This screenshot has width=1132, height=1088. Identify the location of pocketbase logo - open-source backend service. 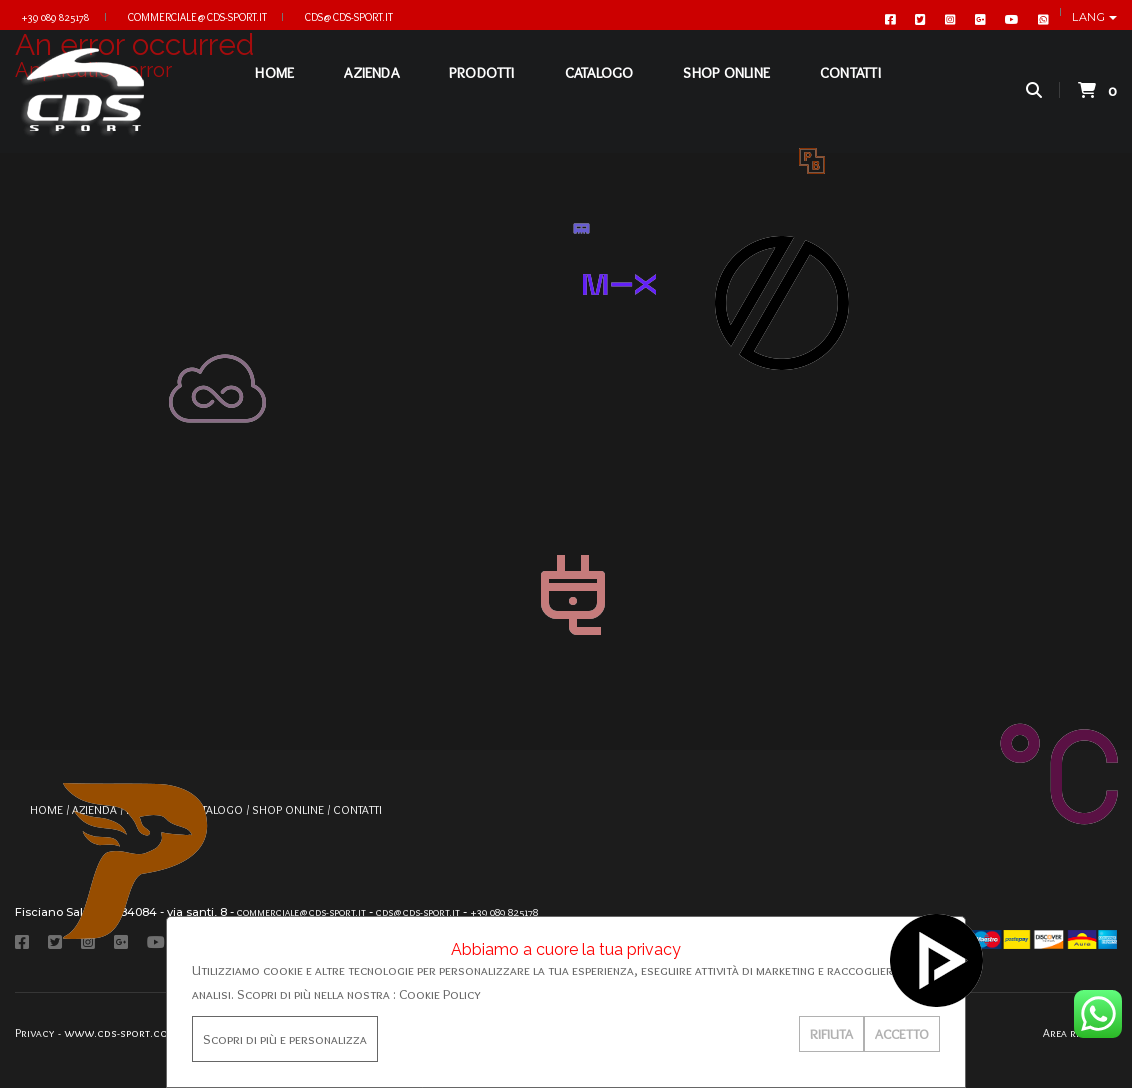
(812, 161).